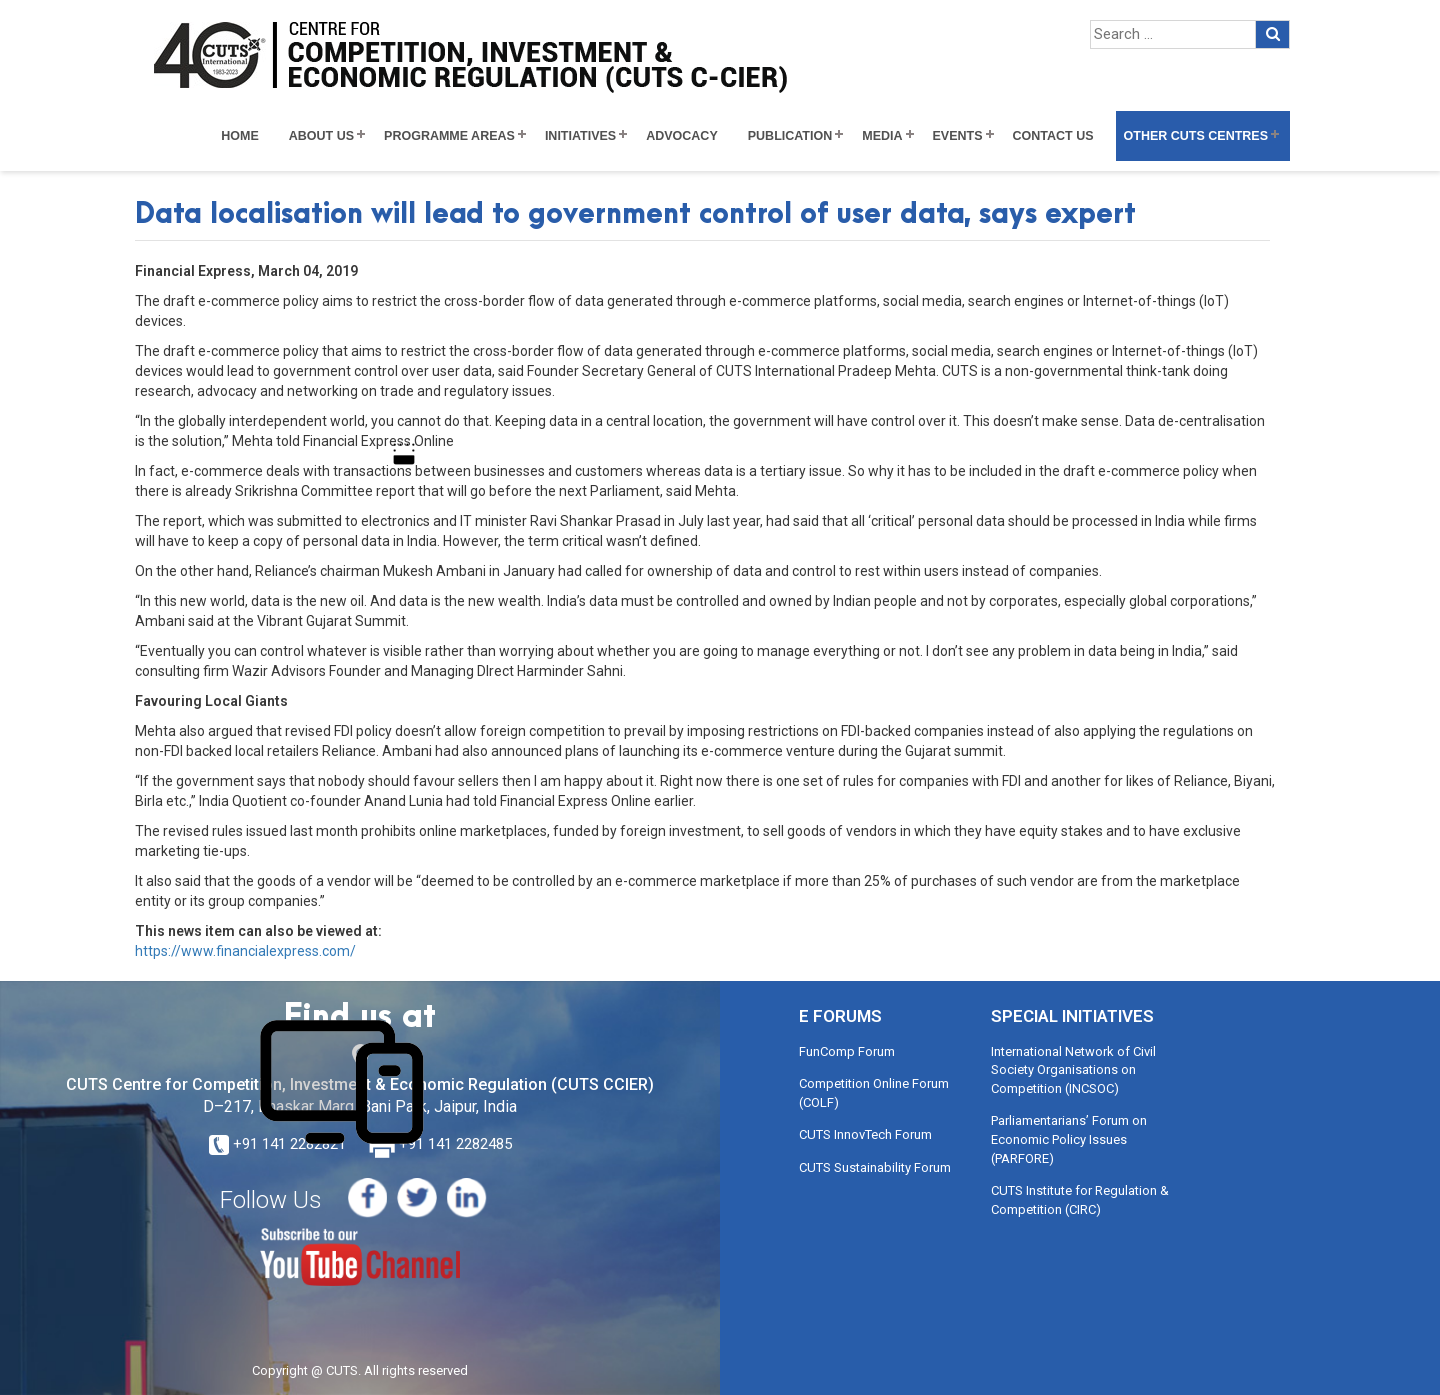 The width and height of the screenshot is (1440, 1395). I want to click on align content to bottom of container, so click(404, 454).